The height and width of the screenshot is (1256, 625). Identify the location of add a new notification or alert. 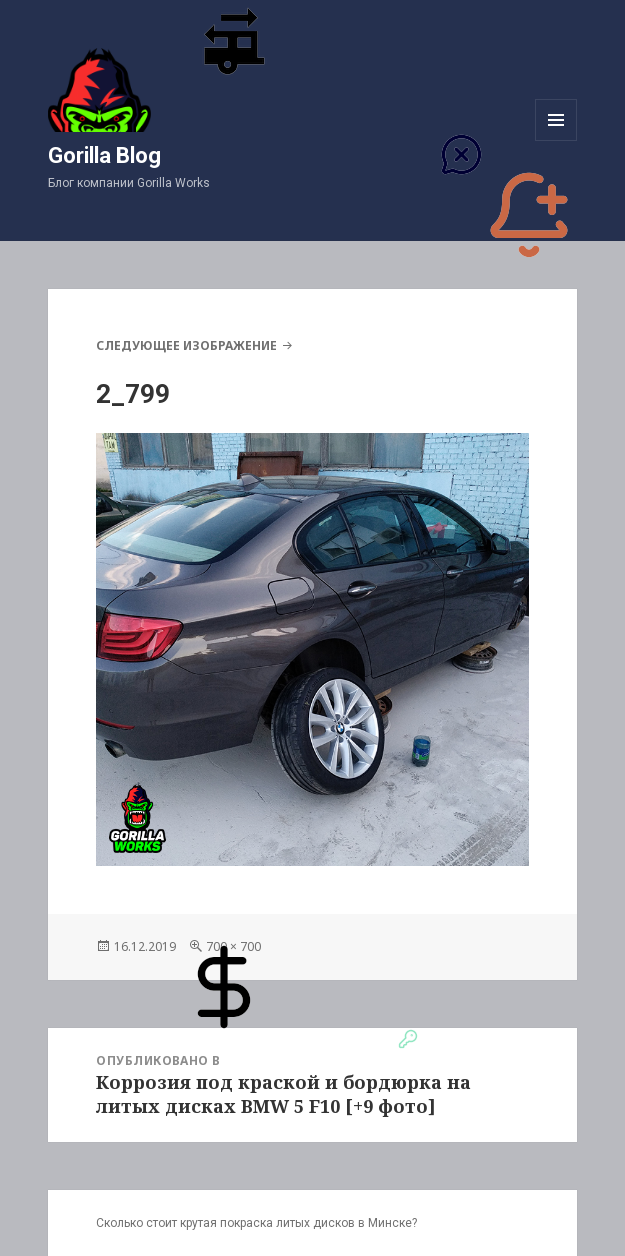
(529, 215).